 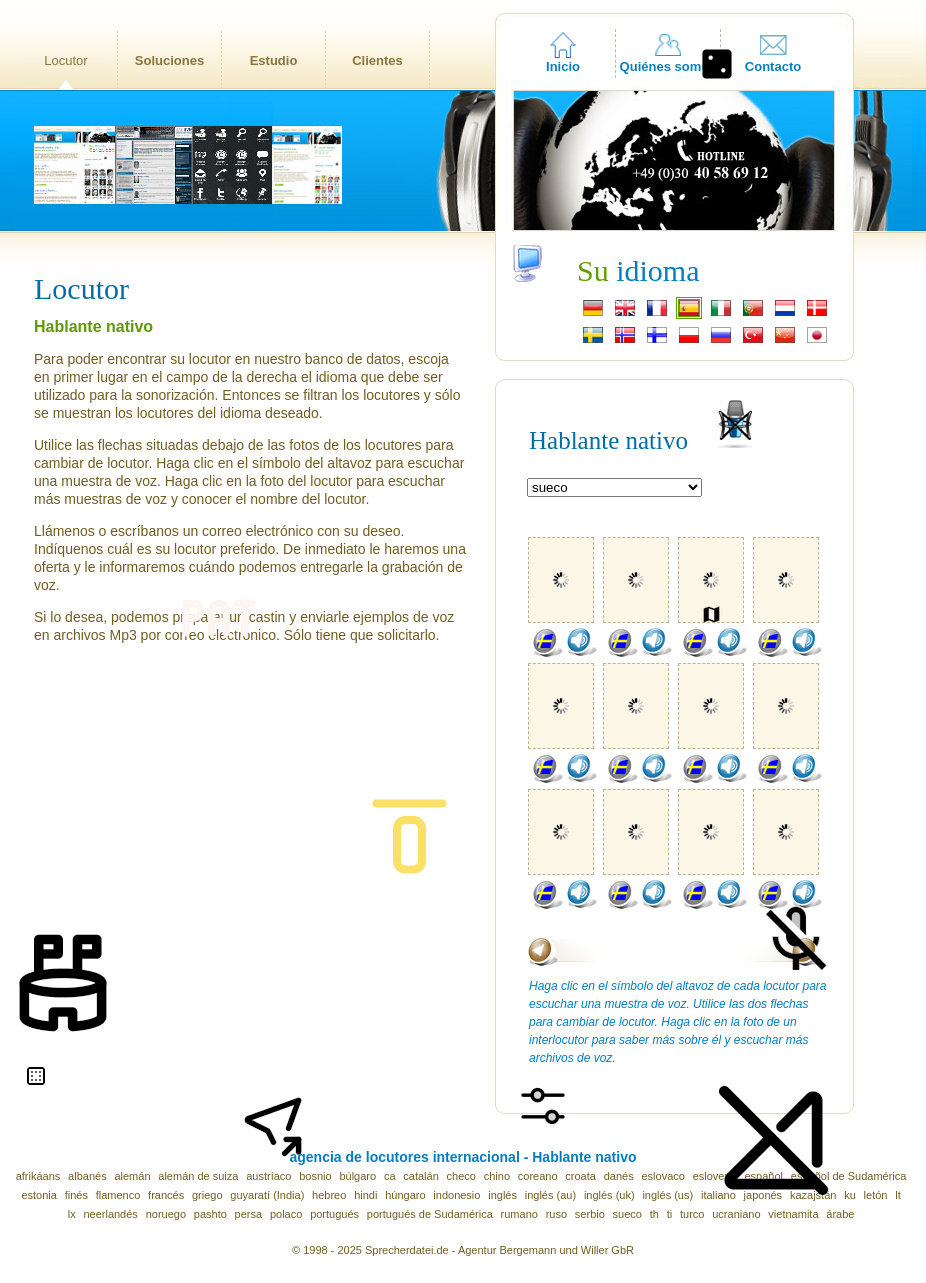 What do you see at coordinates (773, 1140) in the screenshot?
I see `no cellular signal available` at bounding box center [773, 1140].